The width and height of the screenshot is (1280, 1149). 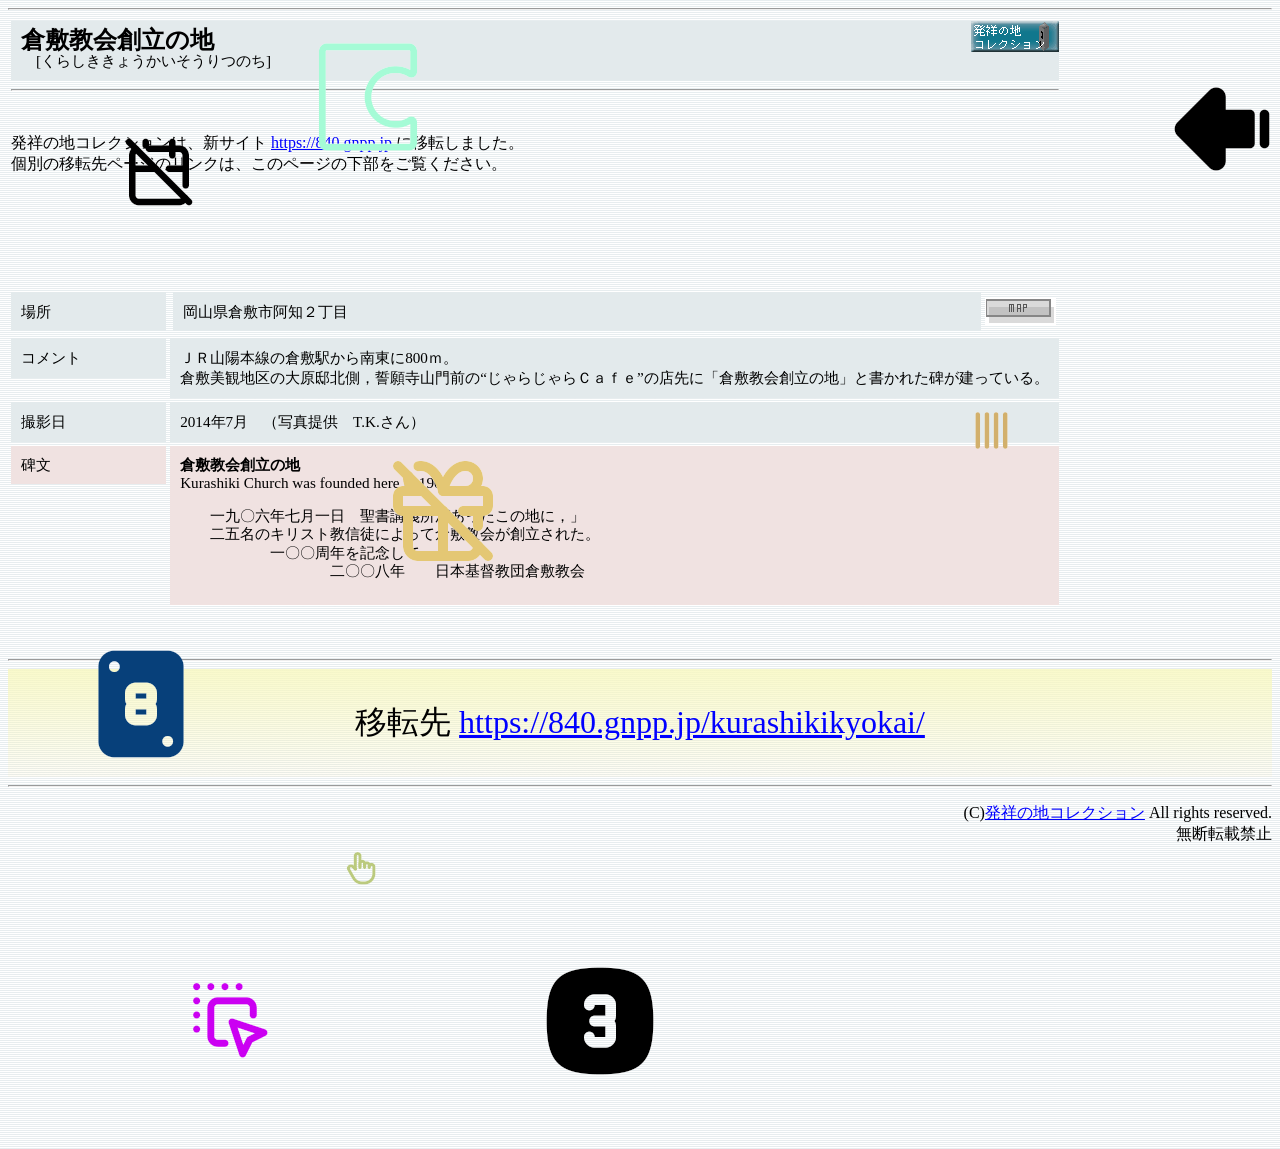 What do you see at coordinates (228, 1018) in the screenshot?
I see `drag and drop to reorder items` at bounding box center [228, 1018].